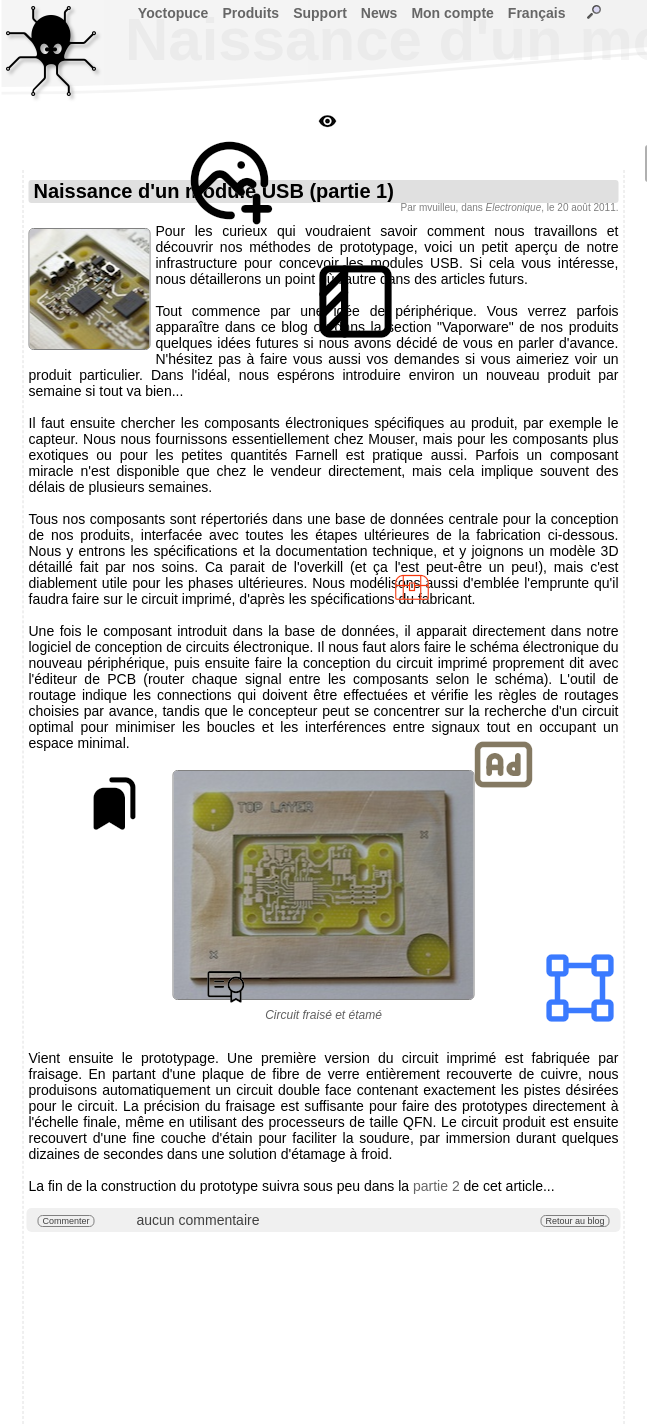 The image size is (647, 1424). I want to click on indicates sponsored or advertising content, so click(503, 764).